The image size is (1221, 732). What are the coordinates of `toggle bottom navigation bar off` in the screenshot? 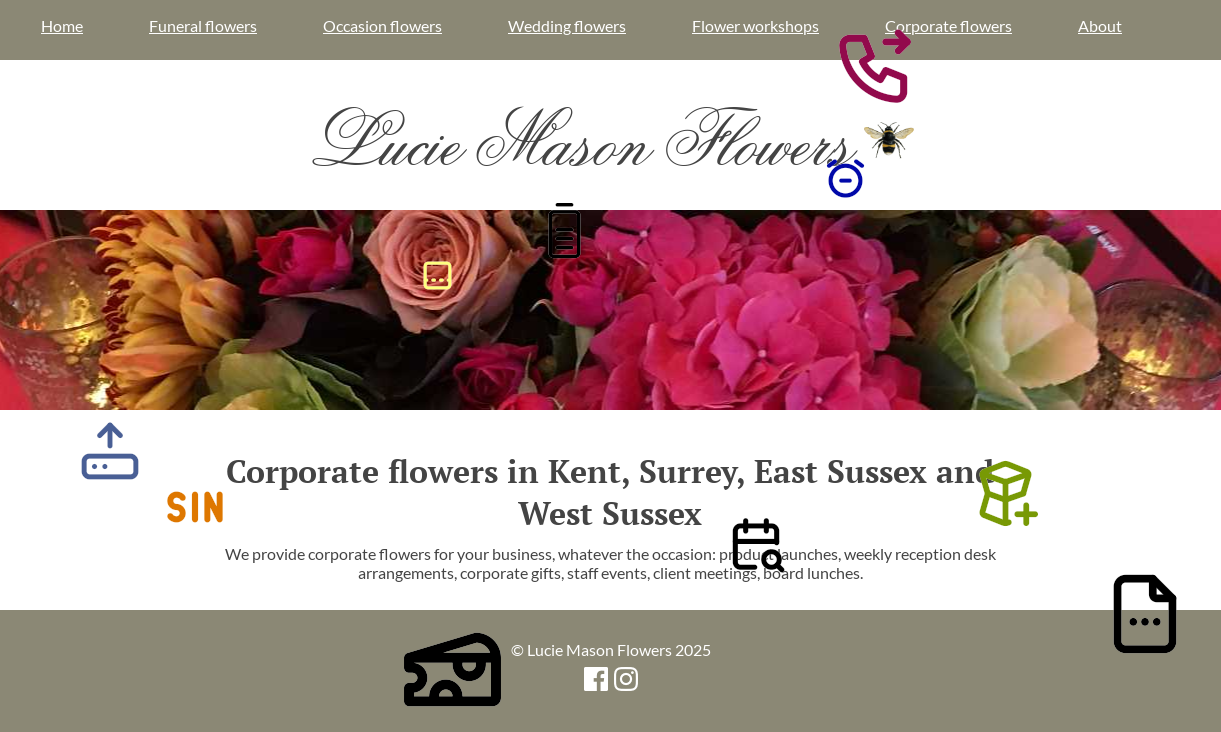 It's located at (437, 275).